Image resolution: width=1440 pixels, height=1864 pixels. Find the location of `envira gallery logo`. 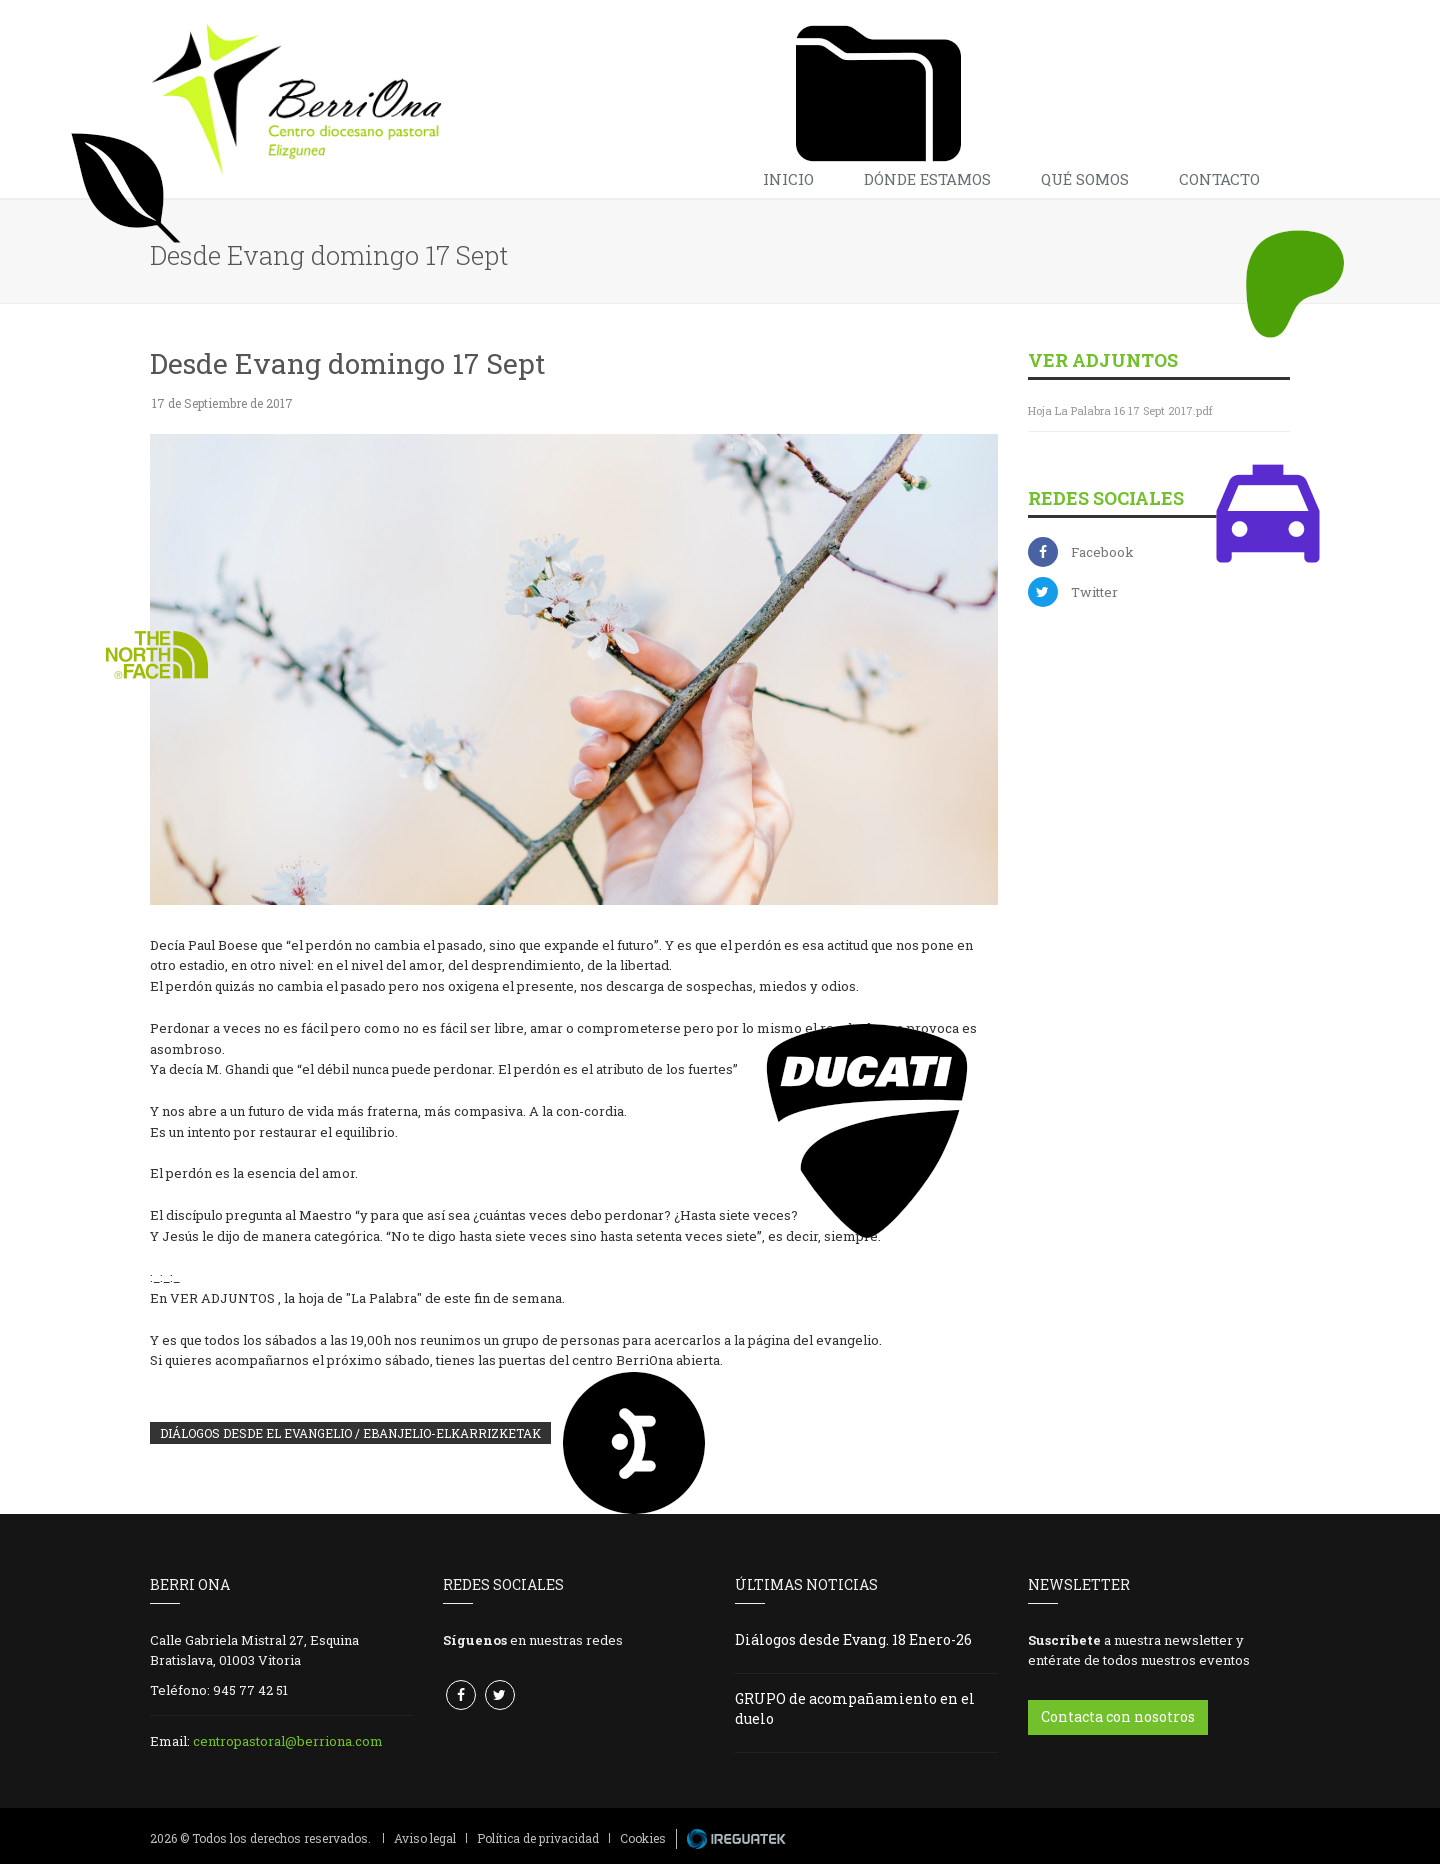

envira gallery logo is located at coordinates (126, 188).